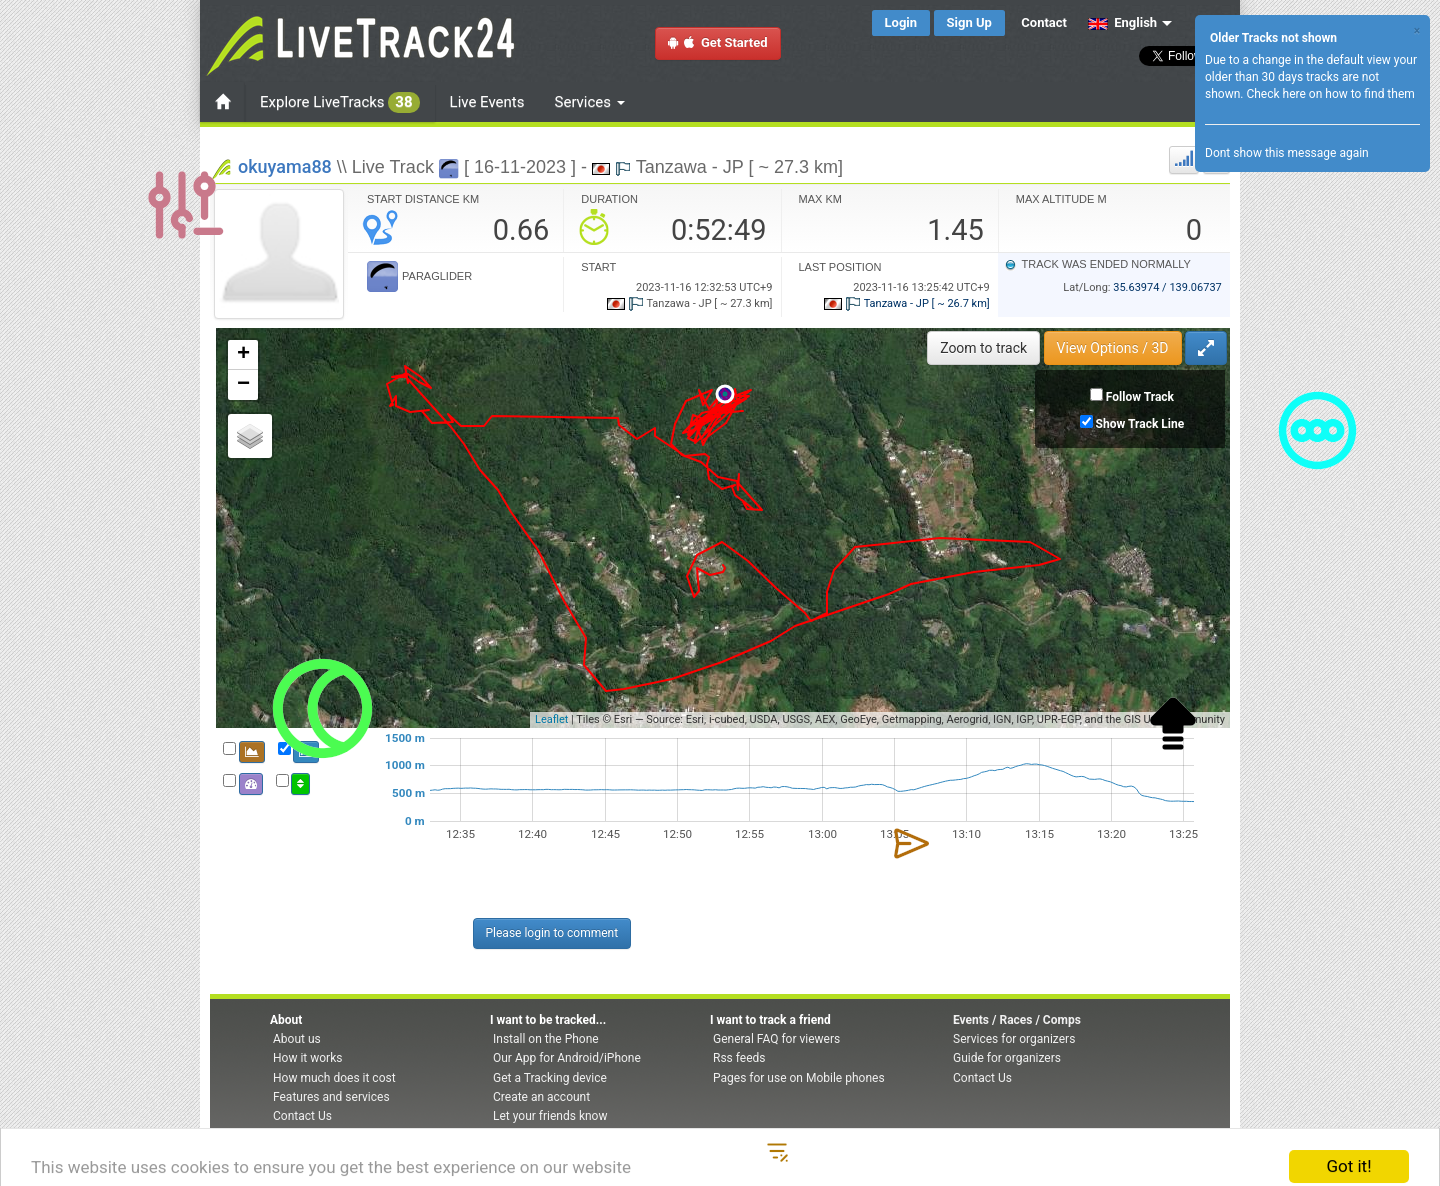  What do you see at coordinates (777, 1151) in the screenshot?
I see `filter items by discount or sale price` at bounding box center [777, 1151].